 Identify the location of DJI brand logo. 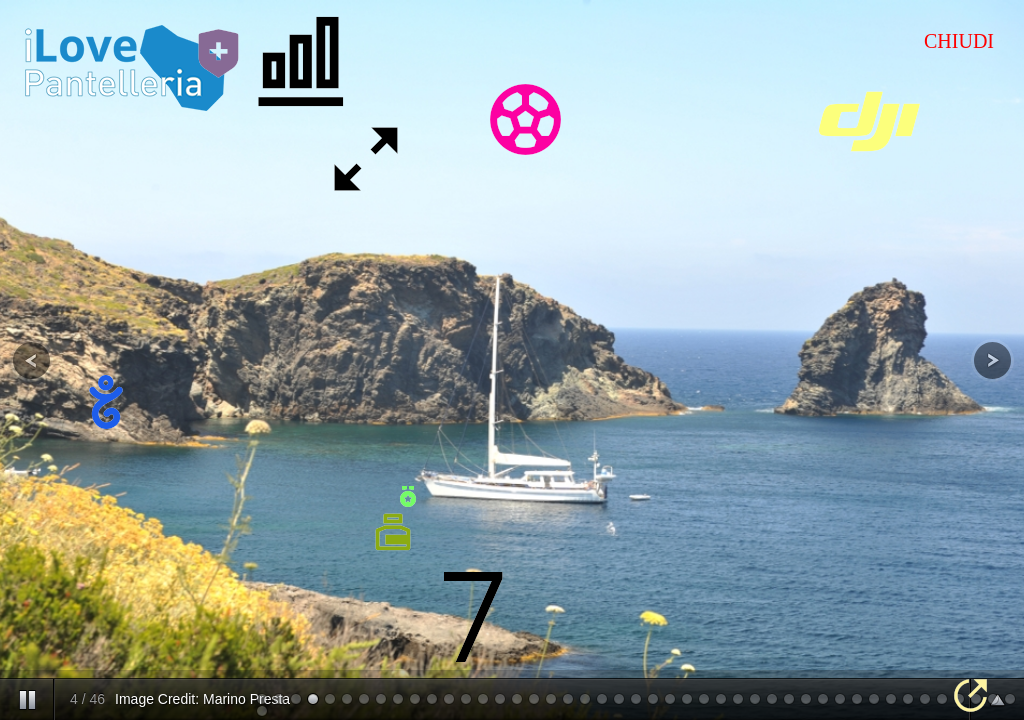
(869, 121).